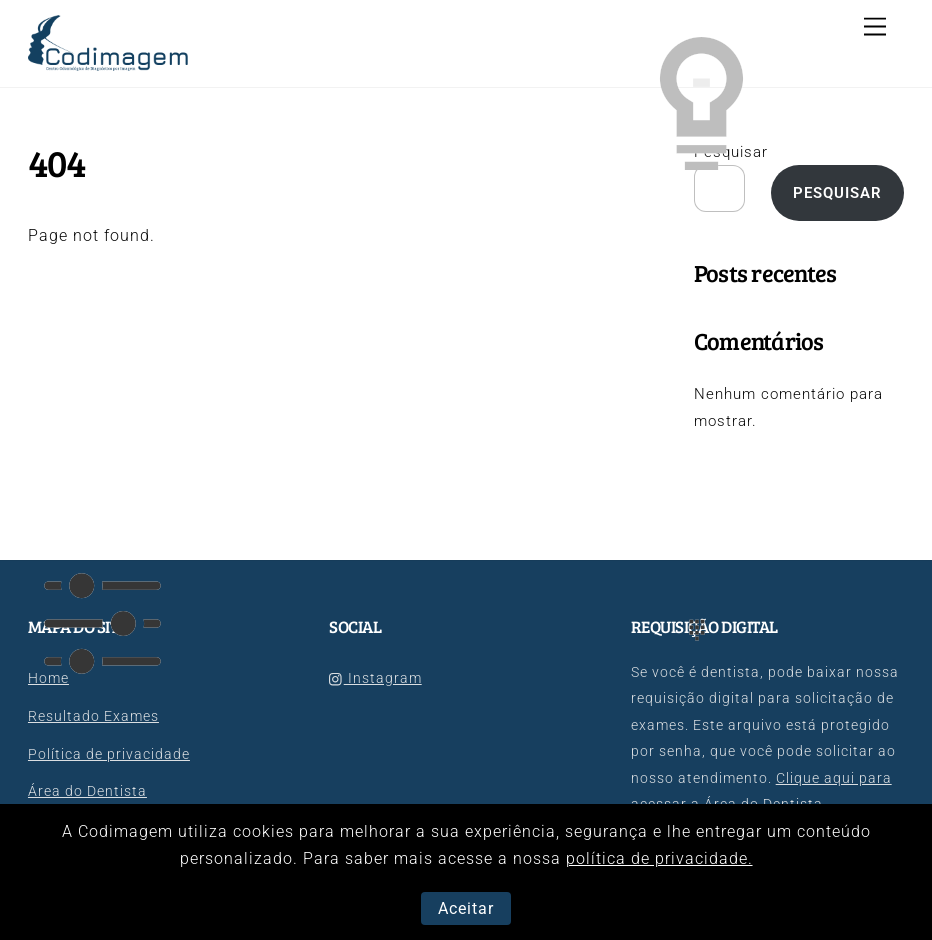  I want to click on access system preferences or settings, so click(102, 623).